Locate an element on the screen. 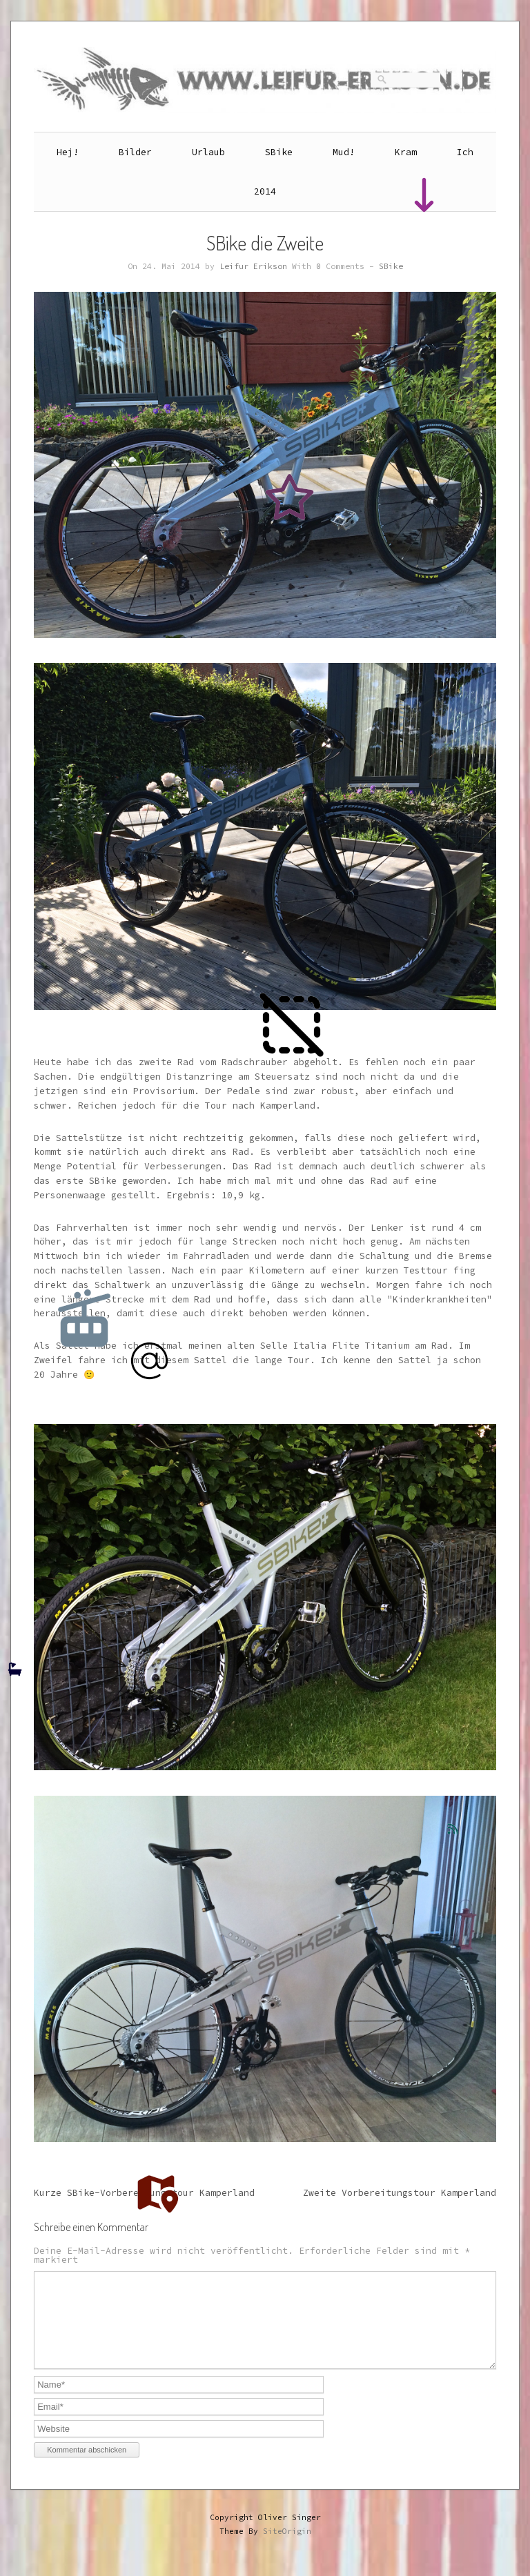  subscribe to RSS feed is located at coordinates (453, 1829).